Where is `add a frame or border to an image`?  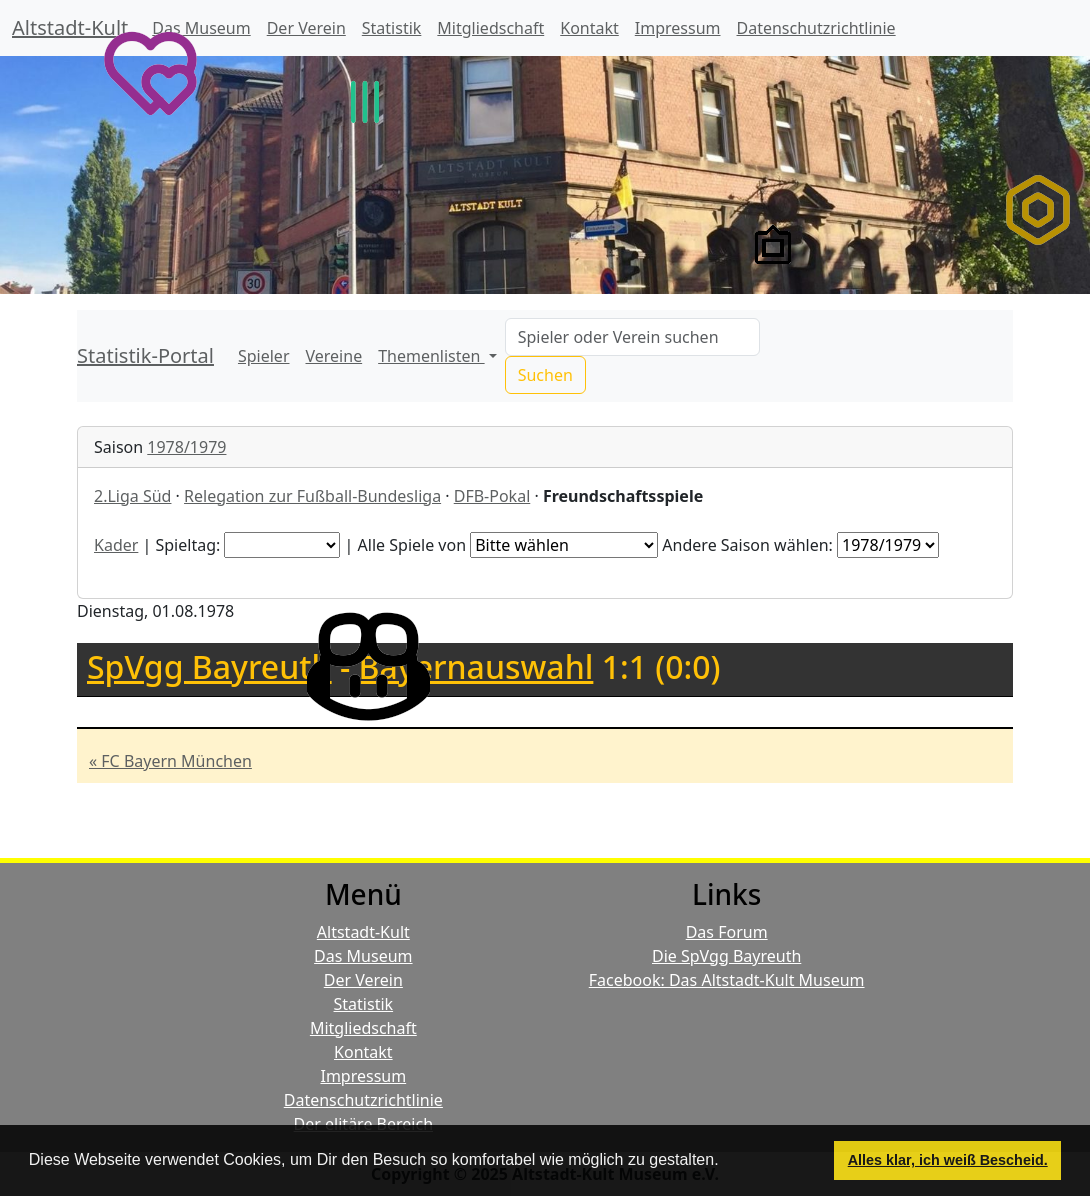 add a frame or border to an image is located at coordinates (773, 246).